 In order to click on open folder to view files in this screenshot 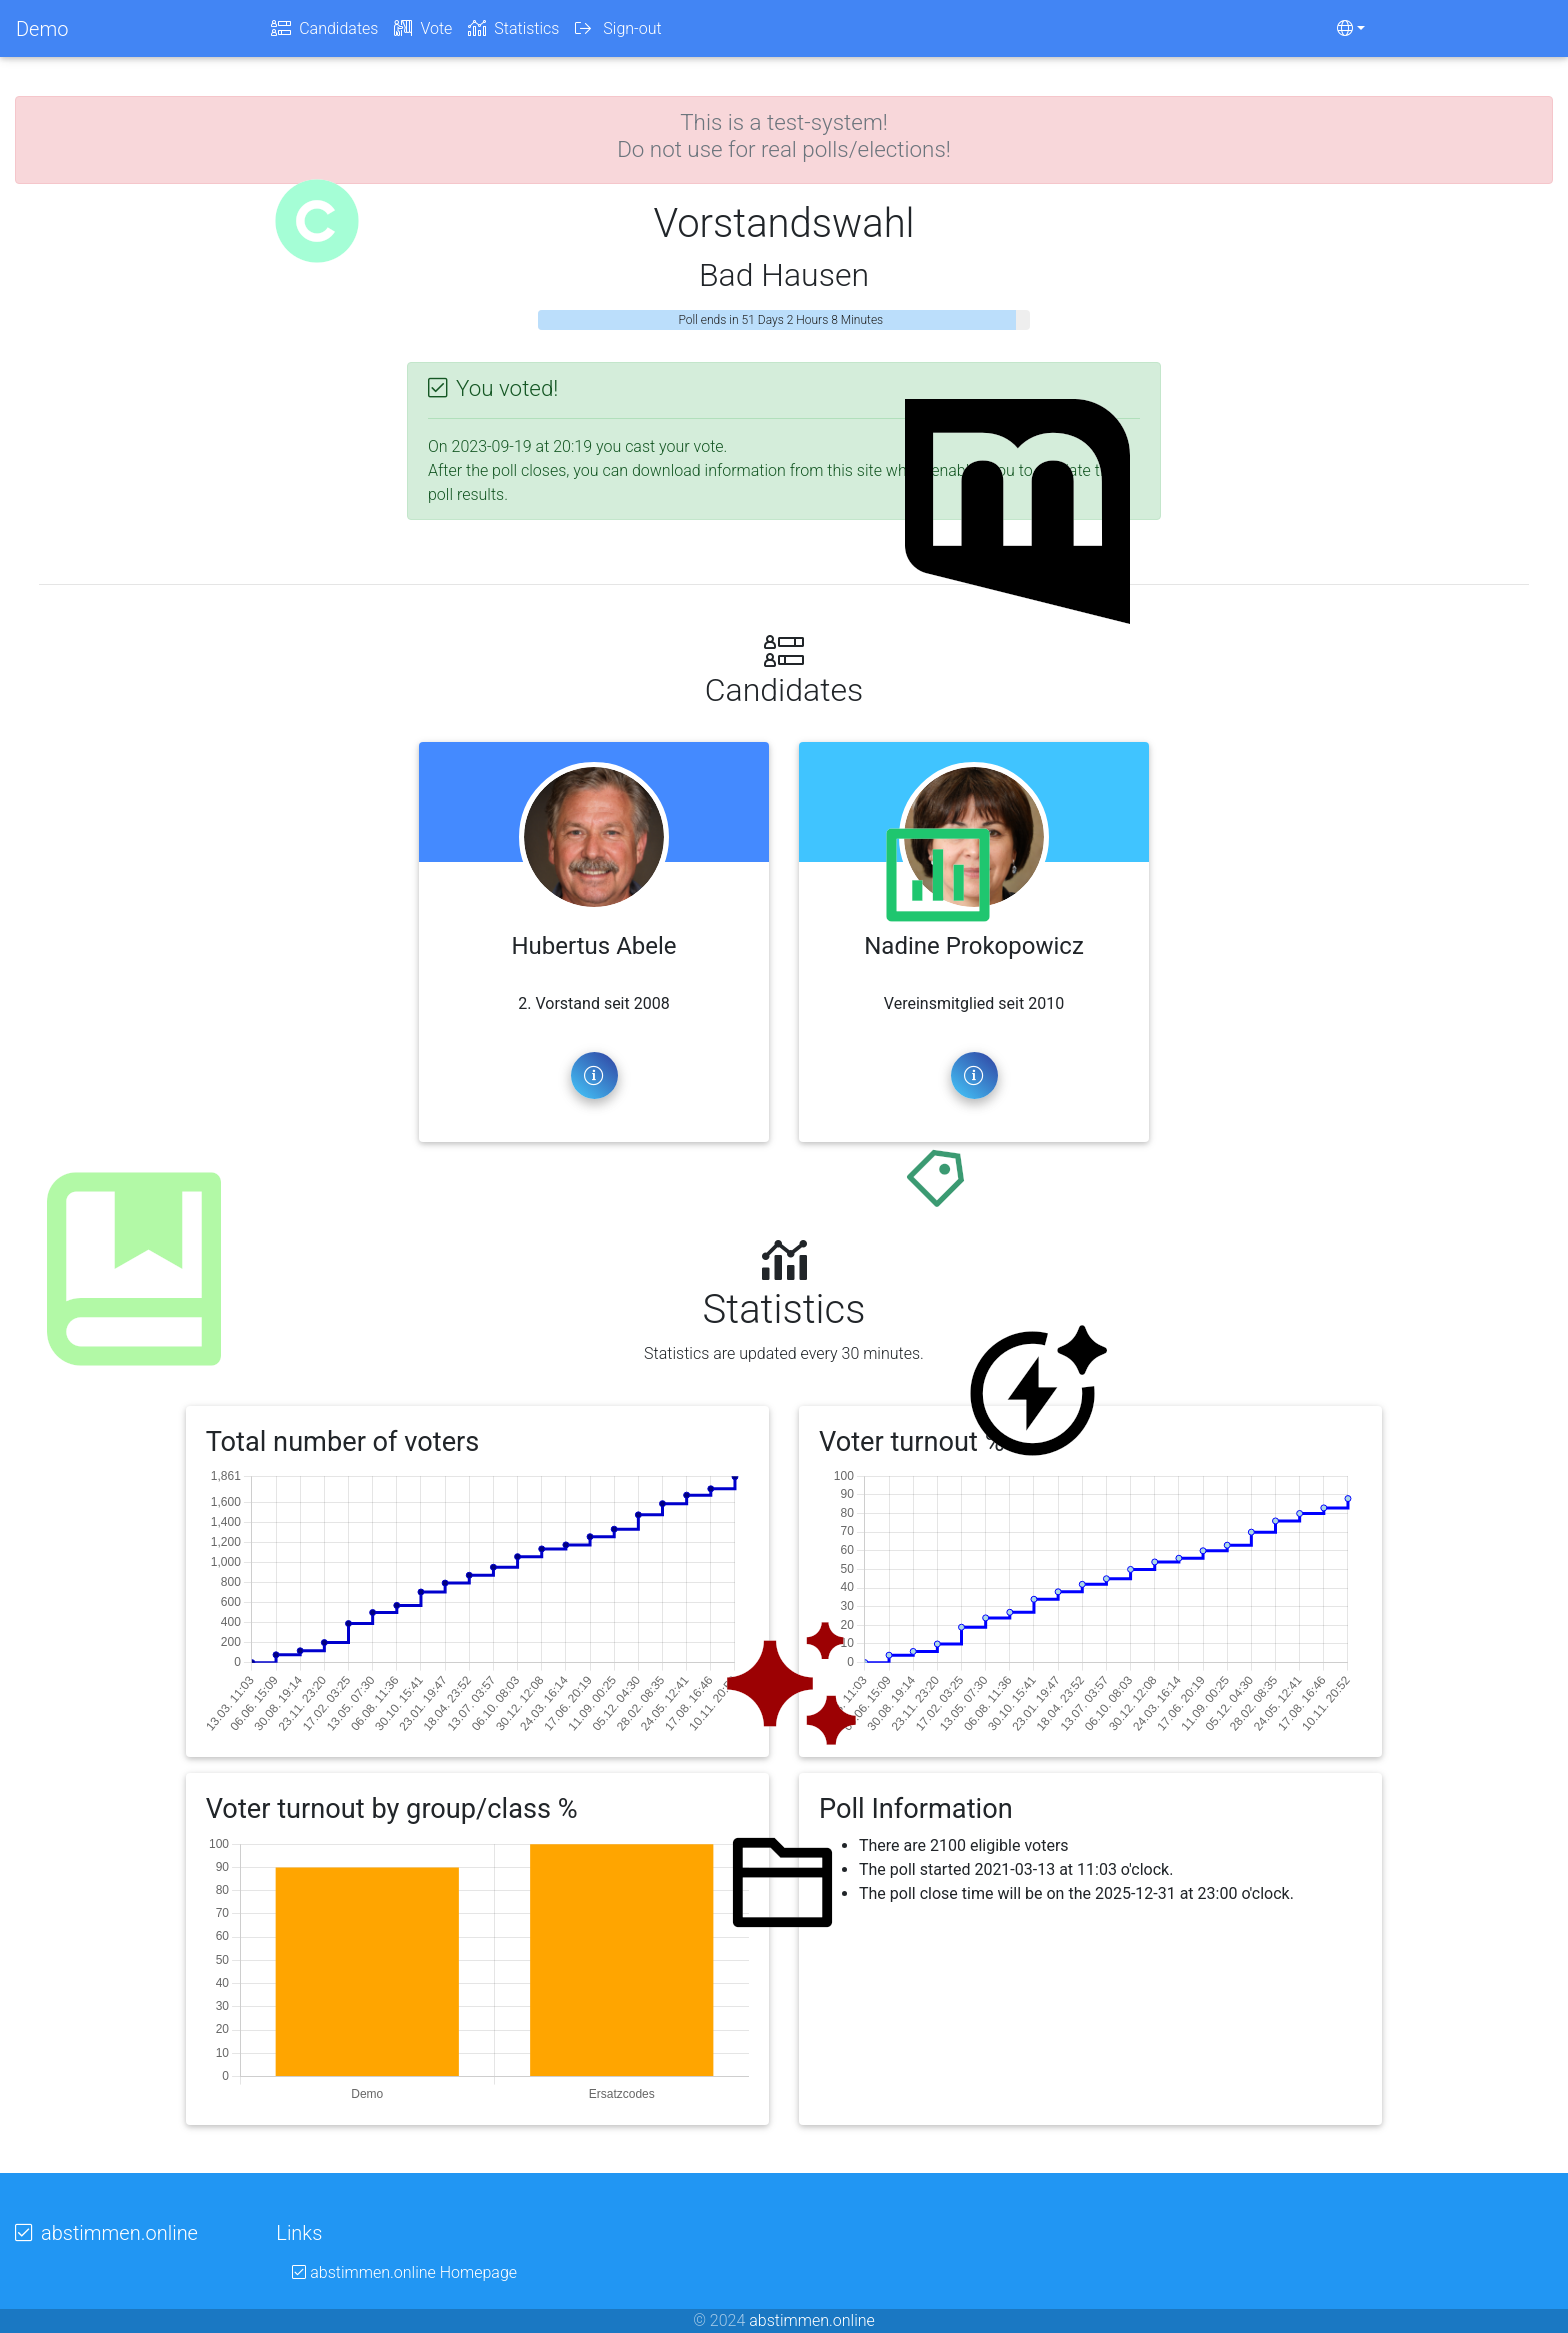, I will do `click(782, 1882)`.